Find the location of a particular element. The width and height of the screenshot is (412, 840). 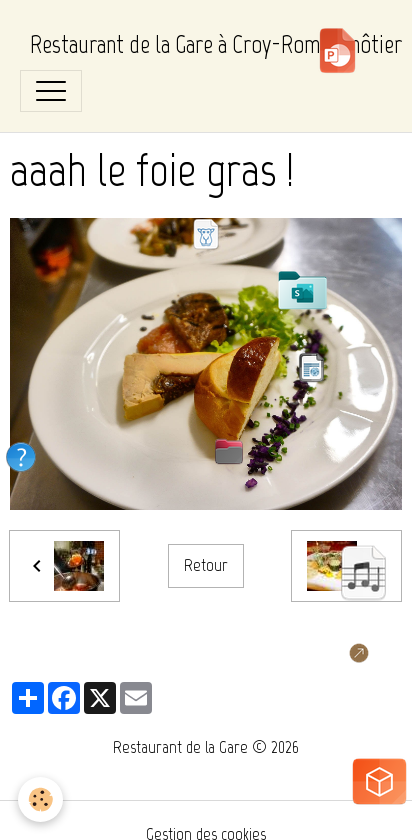

indicates a symbolic link or shortcut to another file is located at coordinates (359, 653).